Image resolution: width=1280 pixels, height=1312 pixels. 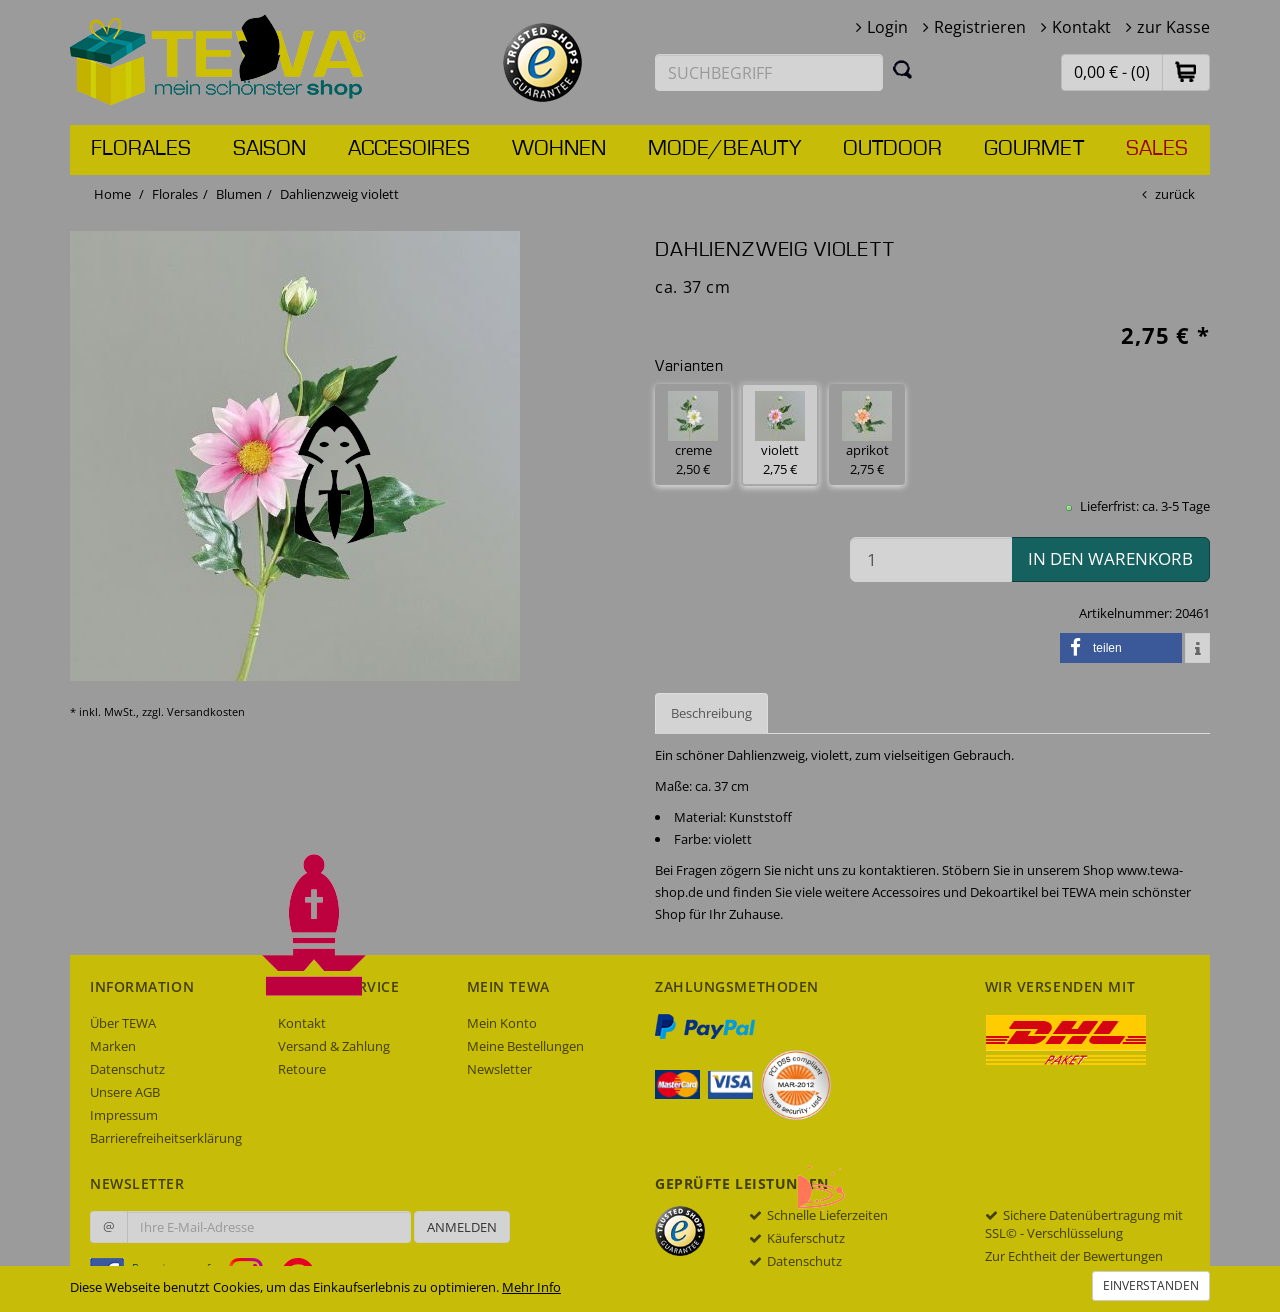 I want to click on explore the solar system or space-themed content, so click(x=823, y=1191).